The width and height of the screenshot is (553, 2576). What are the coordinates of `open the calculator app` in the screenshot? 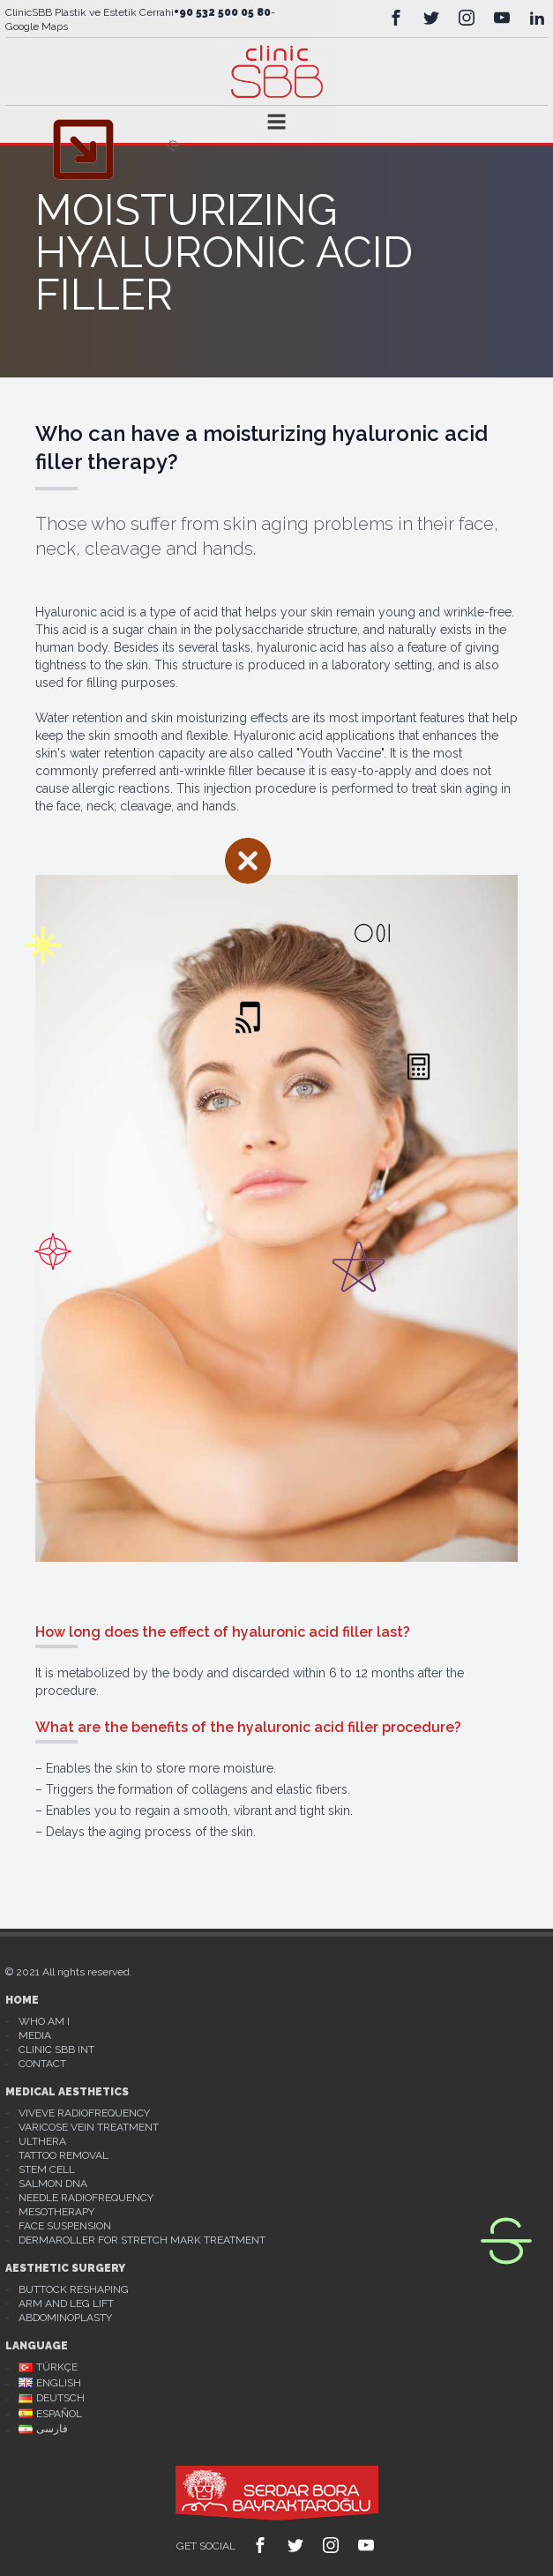 It's located at (418, 1066).